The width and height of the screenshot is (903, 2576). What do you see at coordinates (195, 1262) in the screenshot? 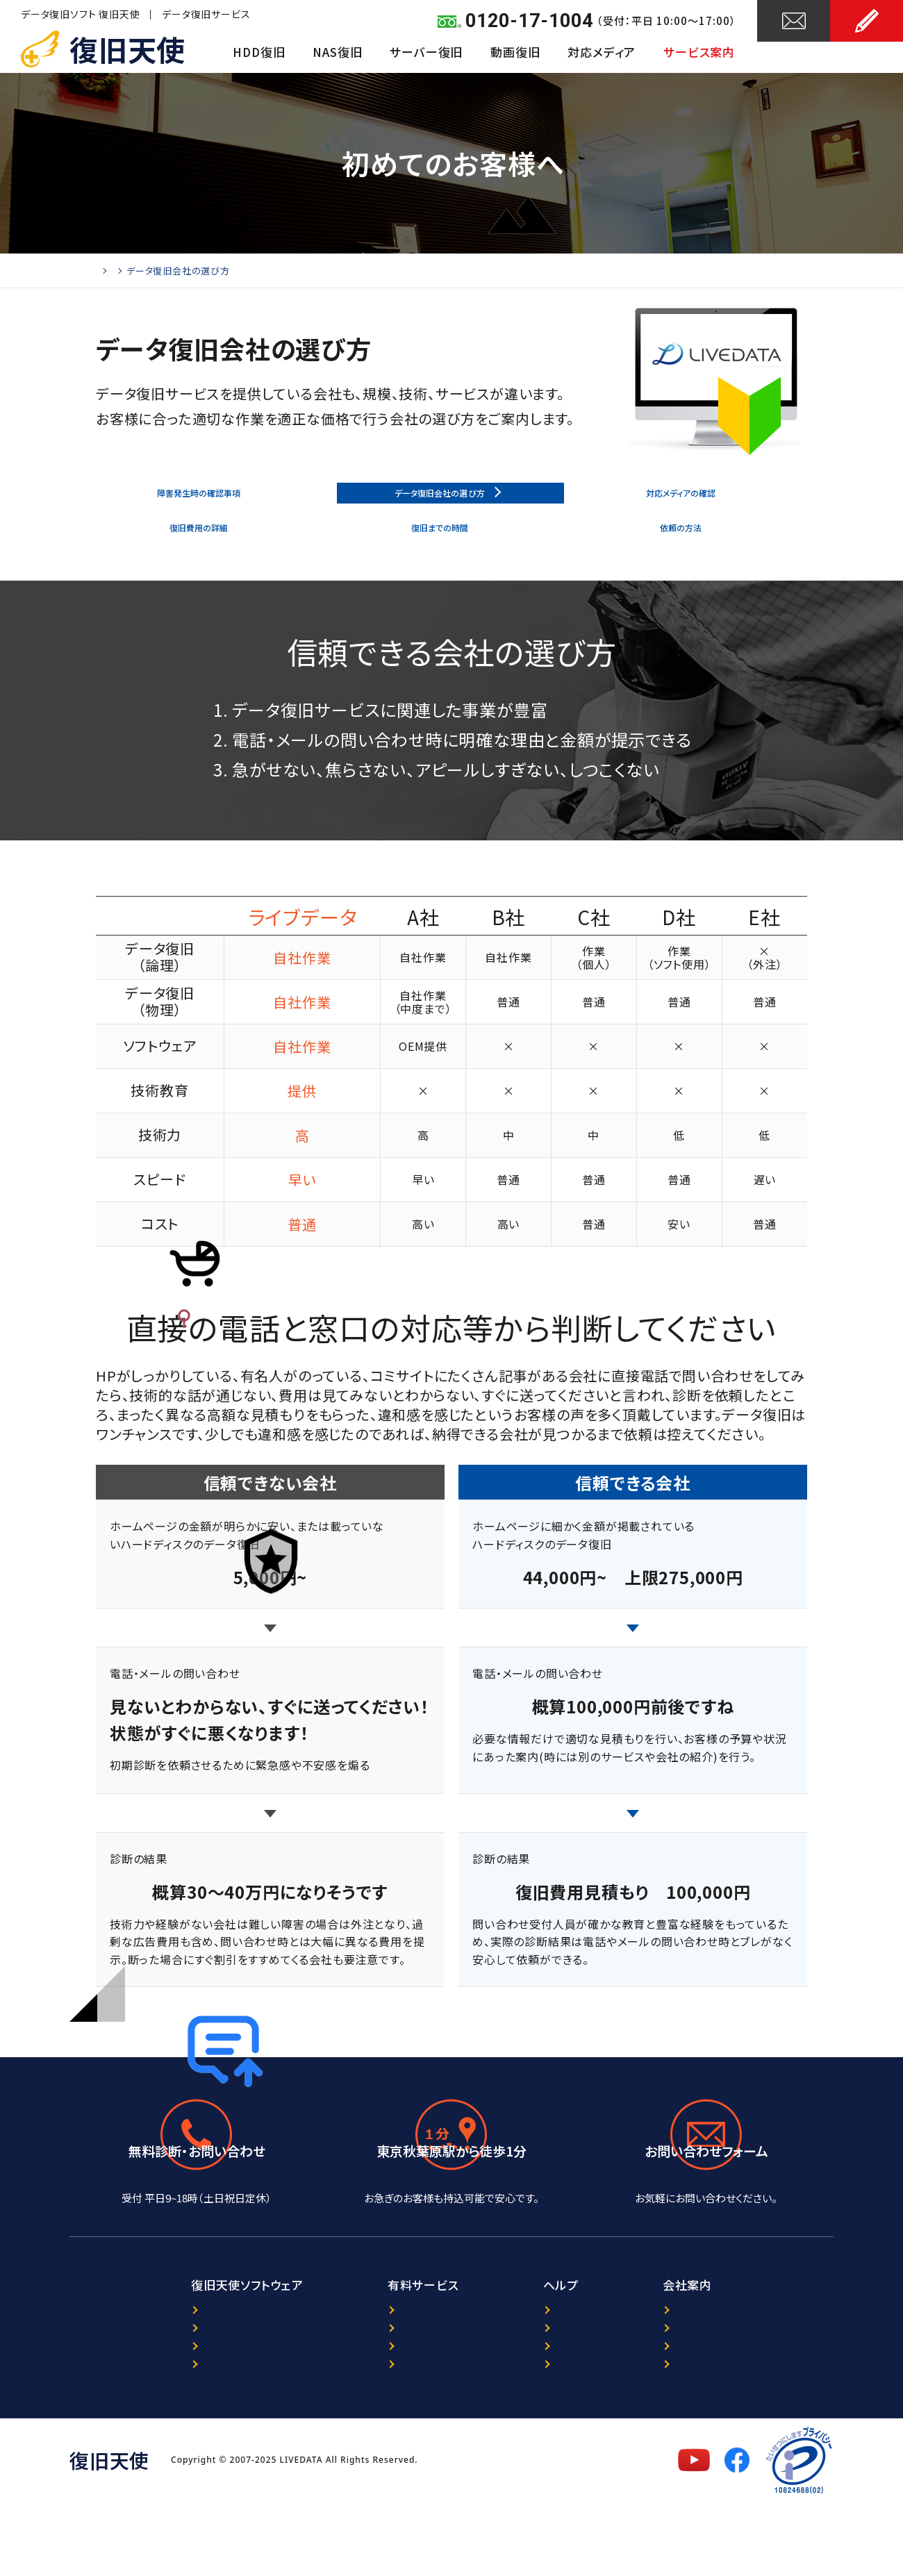
I see `access baby or parenting-related features` at bounding box center [195, 1262].